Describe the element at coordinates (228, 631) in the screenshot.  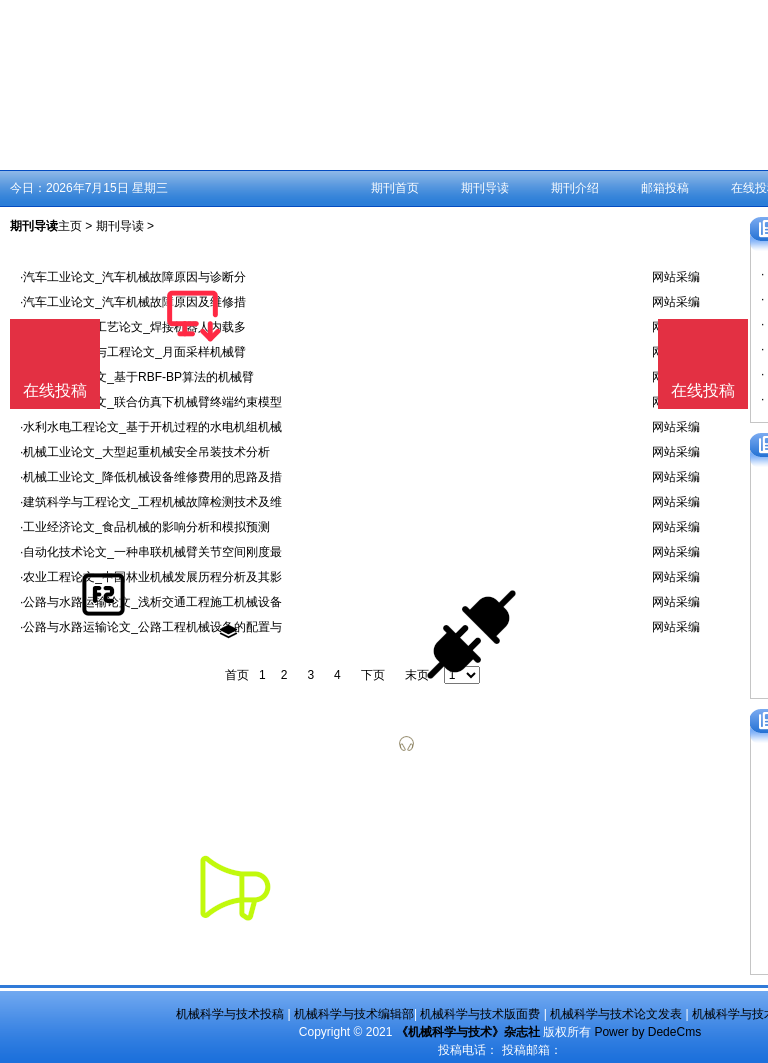
I see `view stacked layers or items` at that location.